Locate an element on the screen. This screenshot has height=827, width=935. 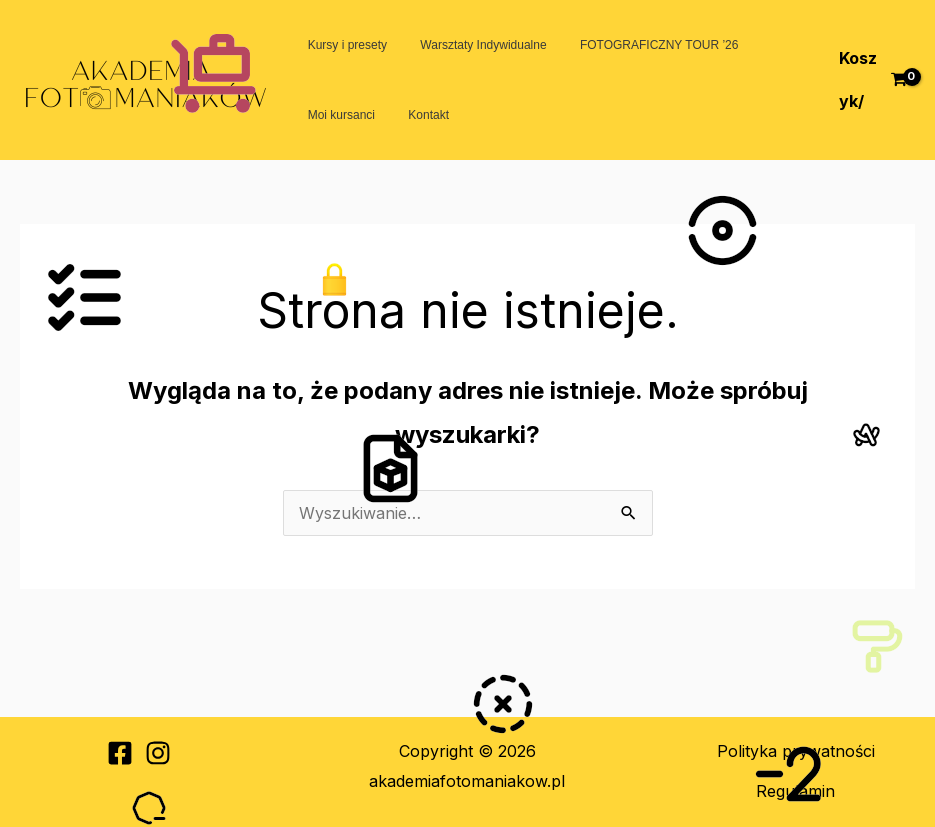
adjust level or alignment settings is located at coordinates (722, 230).